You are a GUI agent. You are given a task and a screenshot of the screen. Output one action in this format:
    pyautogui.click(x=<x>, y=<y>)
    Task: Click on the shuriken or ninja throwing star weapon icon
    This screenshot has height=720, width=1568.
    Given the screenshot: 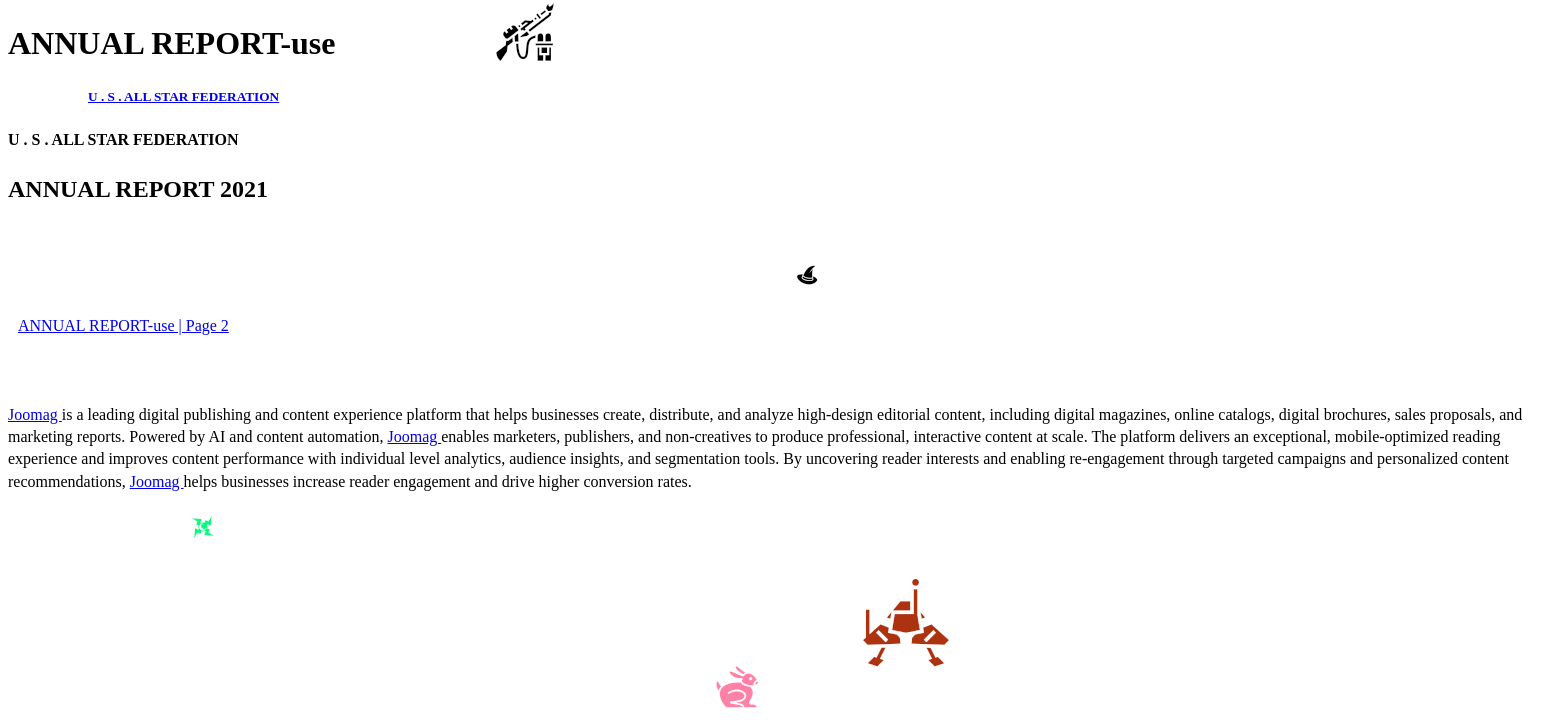 What is the action you would take?
    pyautogui.click(x=203, y=527)
    